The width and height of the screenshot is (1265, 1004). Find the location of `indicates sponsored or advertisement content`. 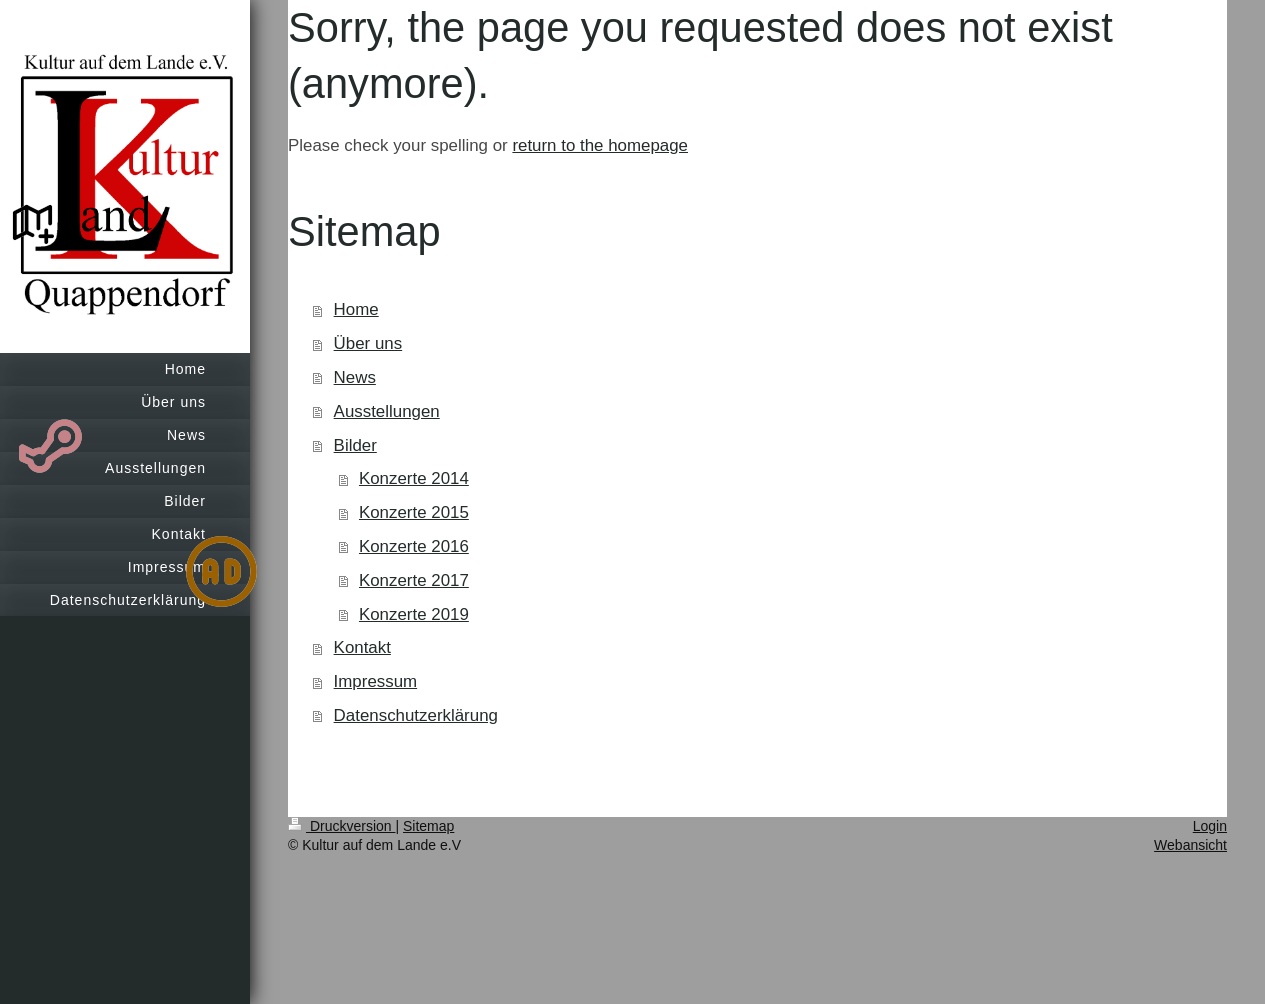

indicates sponsored or advertisement content is located at coordinates (221, 571).